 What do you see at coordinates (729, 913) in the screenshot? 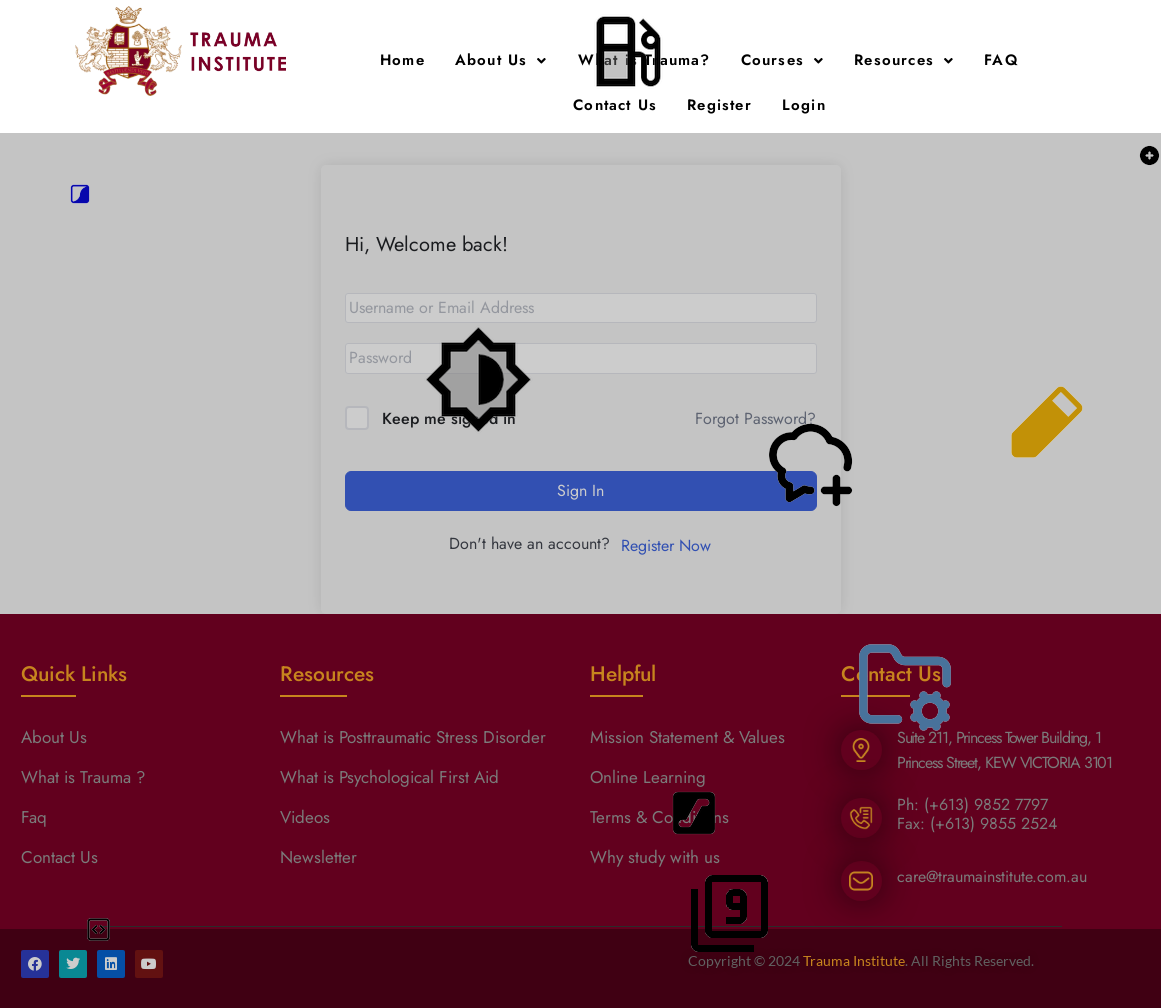
I see `indicates 9 items in a stack or collection` at bounding box center [729, 913].